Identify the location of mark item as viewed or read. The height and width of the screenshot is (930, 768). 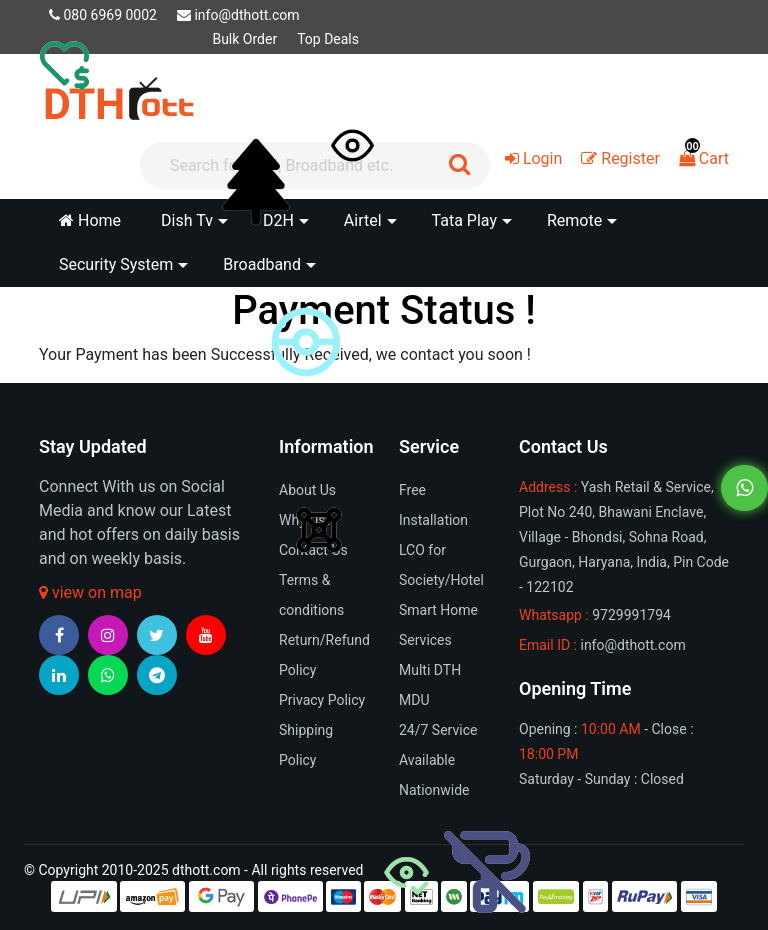
(406, 872).